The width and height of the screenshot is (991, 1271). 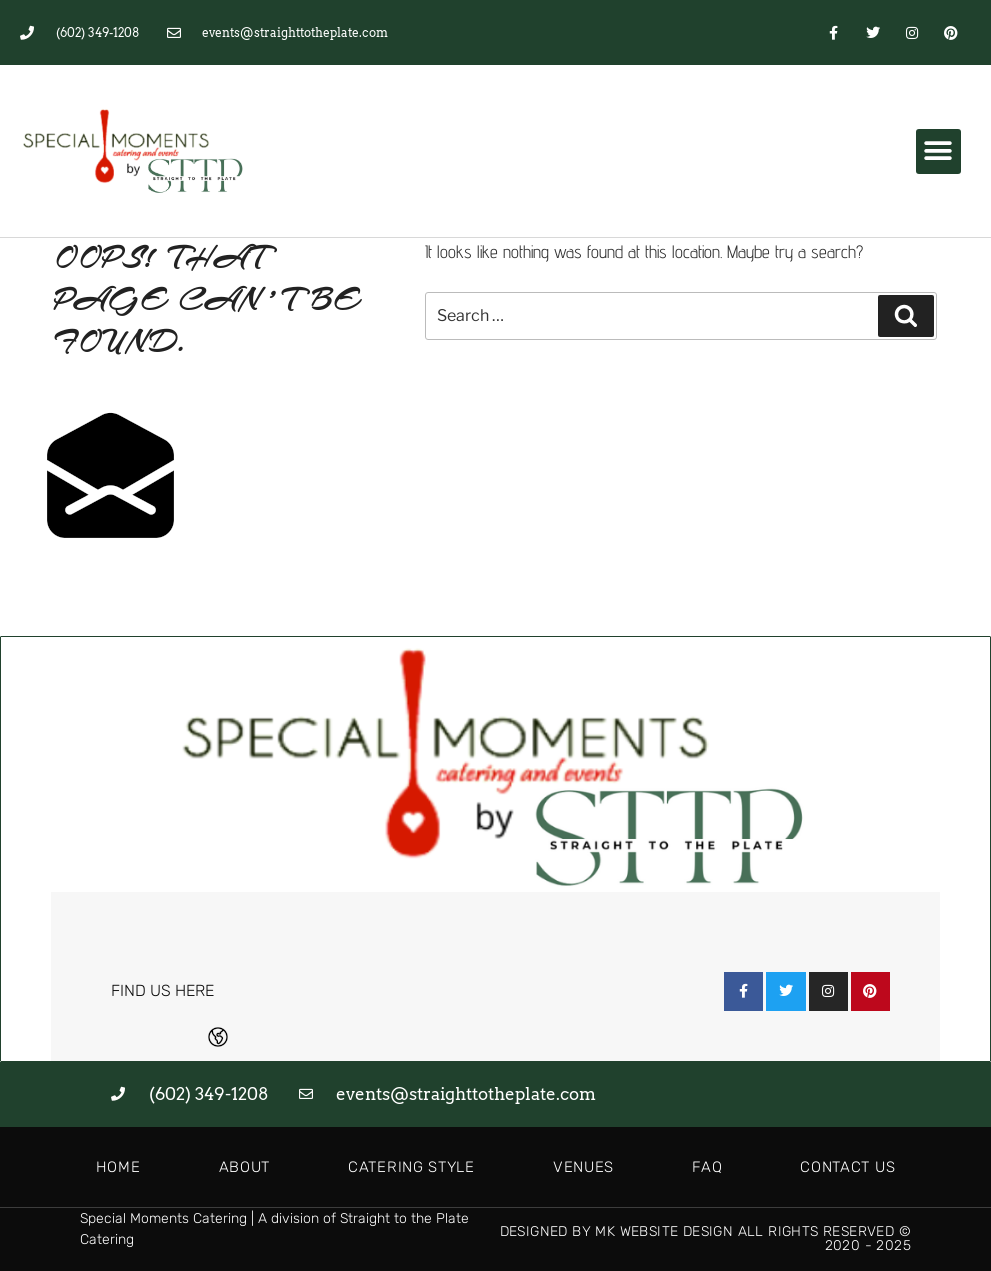 I want to click on view opened or read messages, so click(x=110, y=474).